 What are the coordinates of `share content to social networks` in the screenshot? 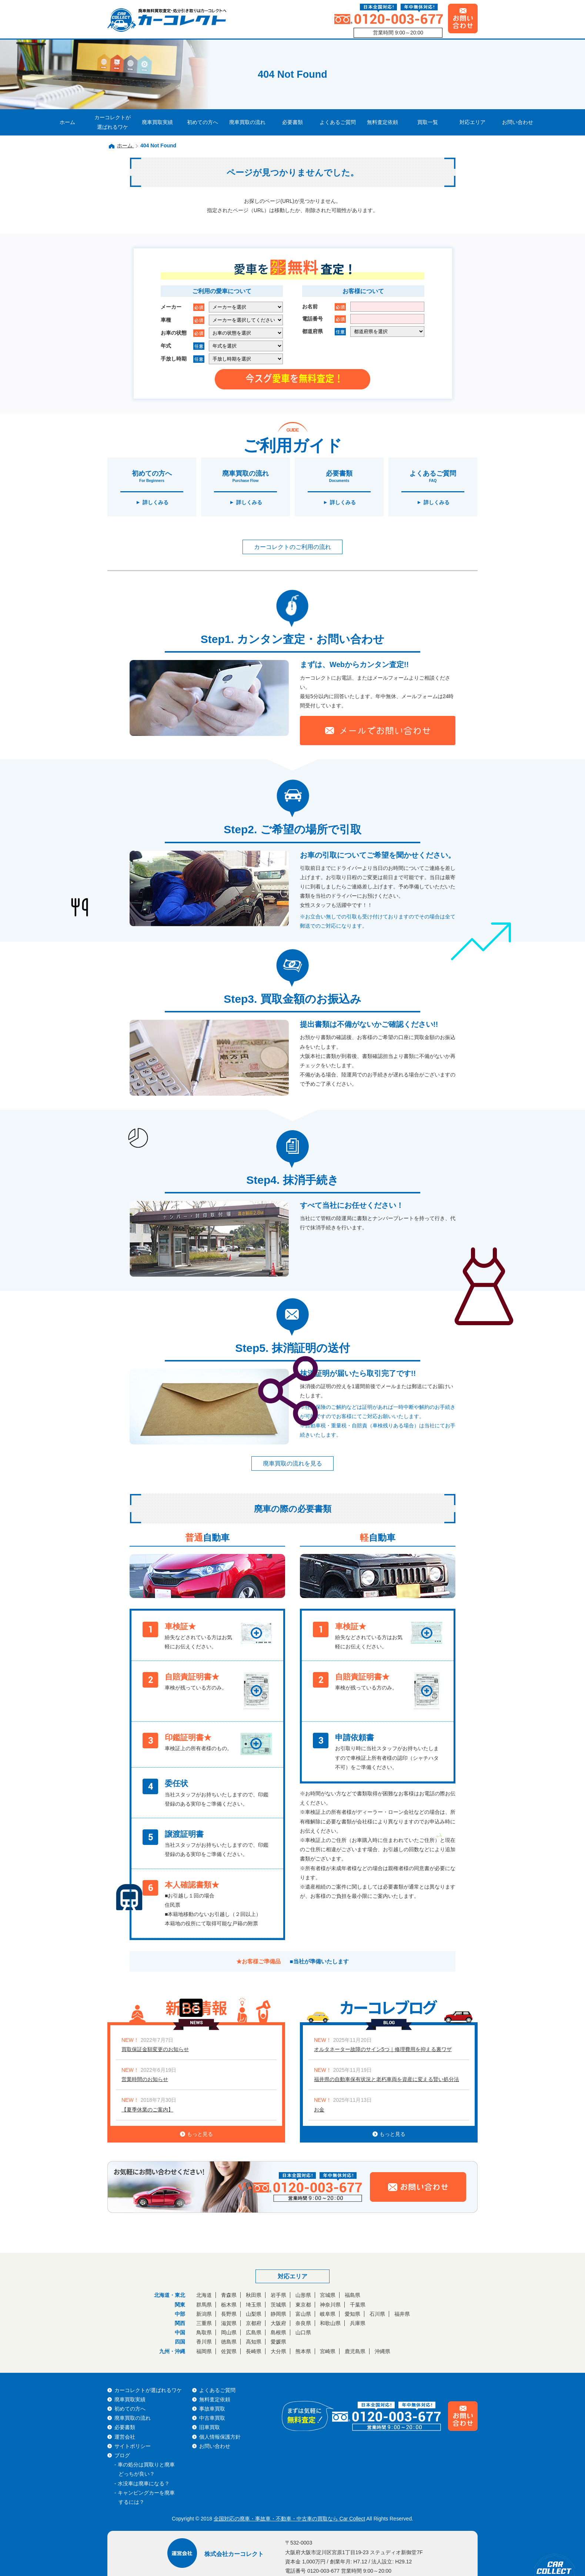 It's located at (290, 1391).